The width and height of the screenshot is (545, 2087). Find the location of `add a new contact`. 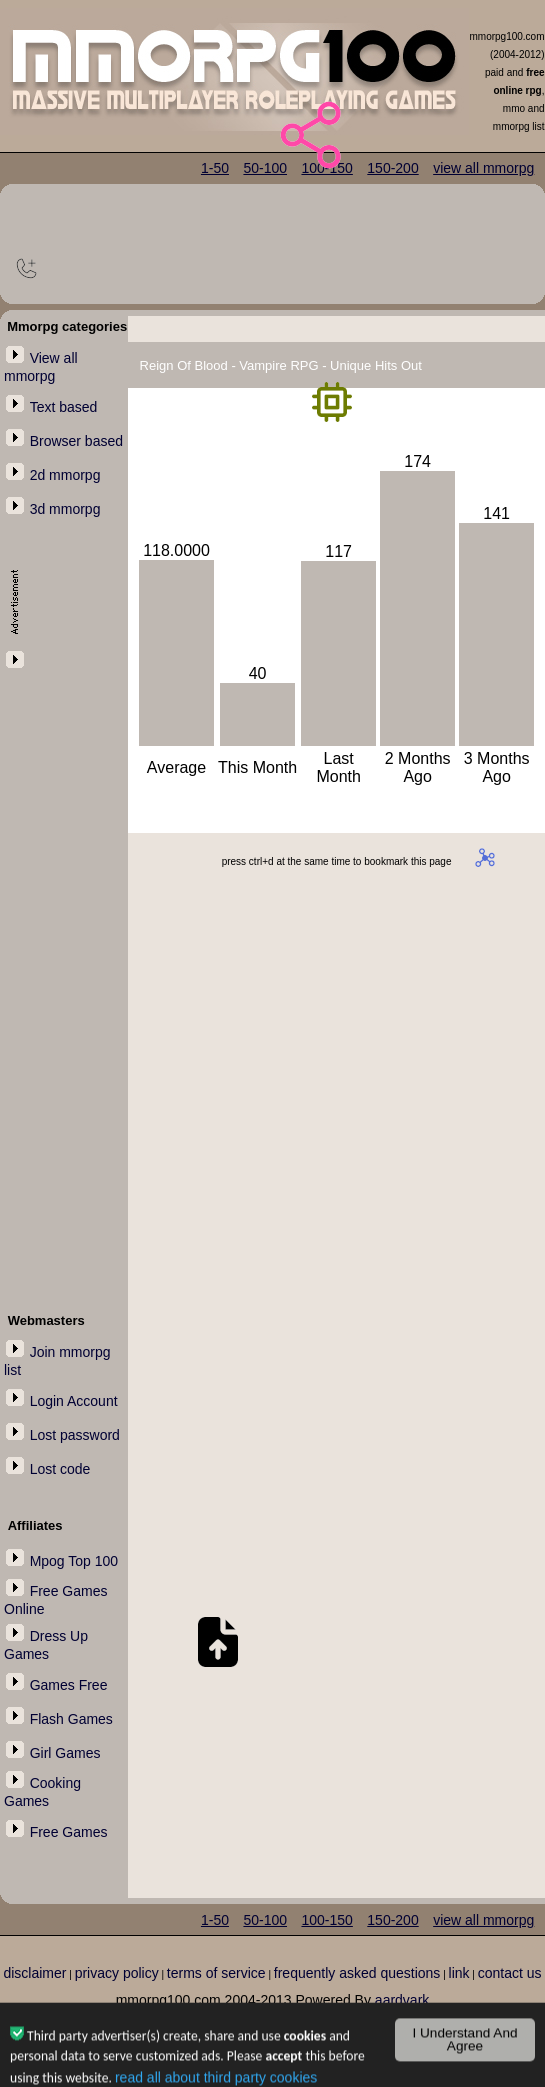

add a new contact is located at coordinates (27, 268).